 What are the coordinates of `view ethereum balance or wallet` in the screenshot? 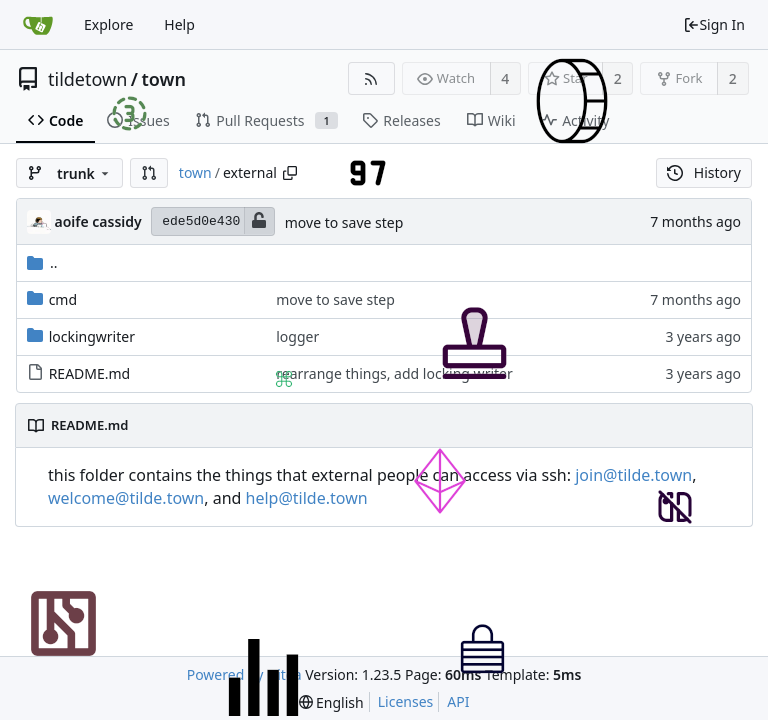 It's located at (440, 481).